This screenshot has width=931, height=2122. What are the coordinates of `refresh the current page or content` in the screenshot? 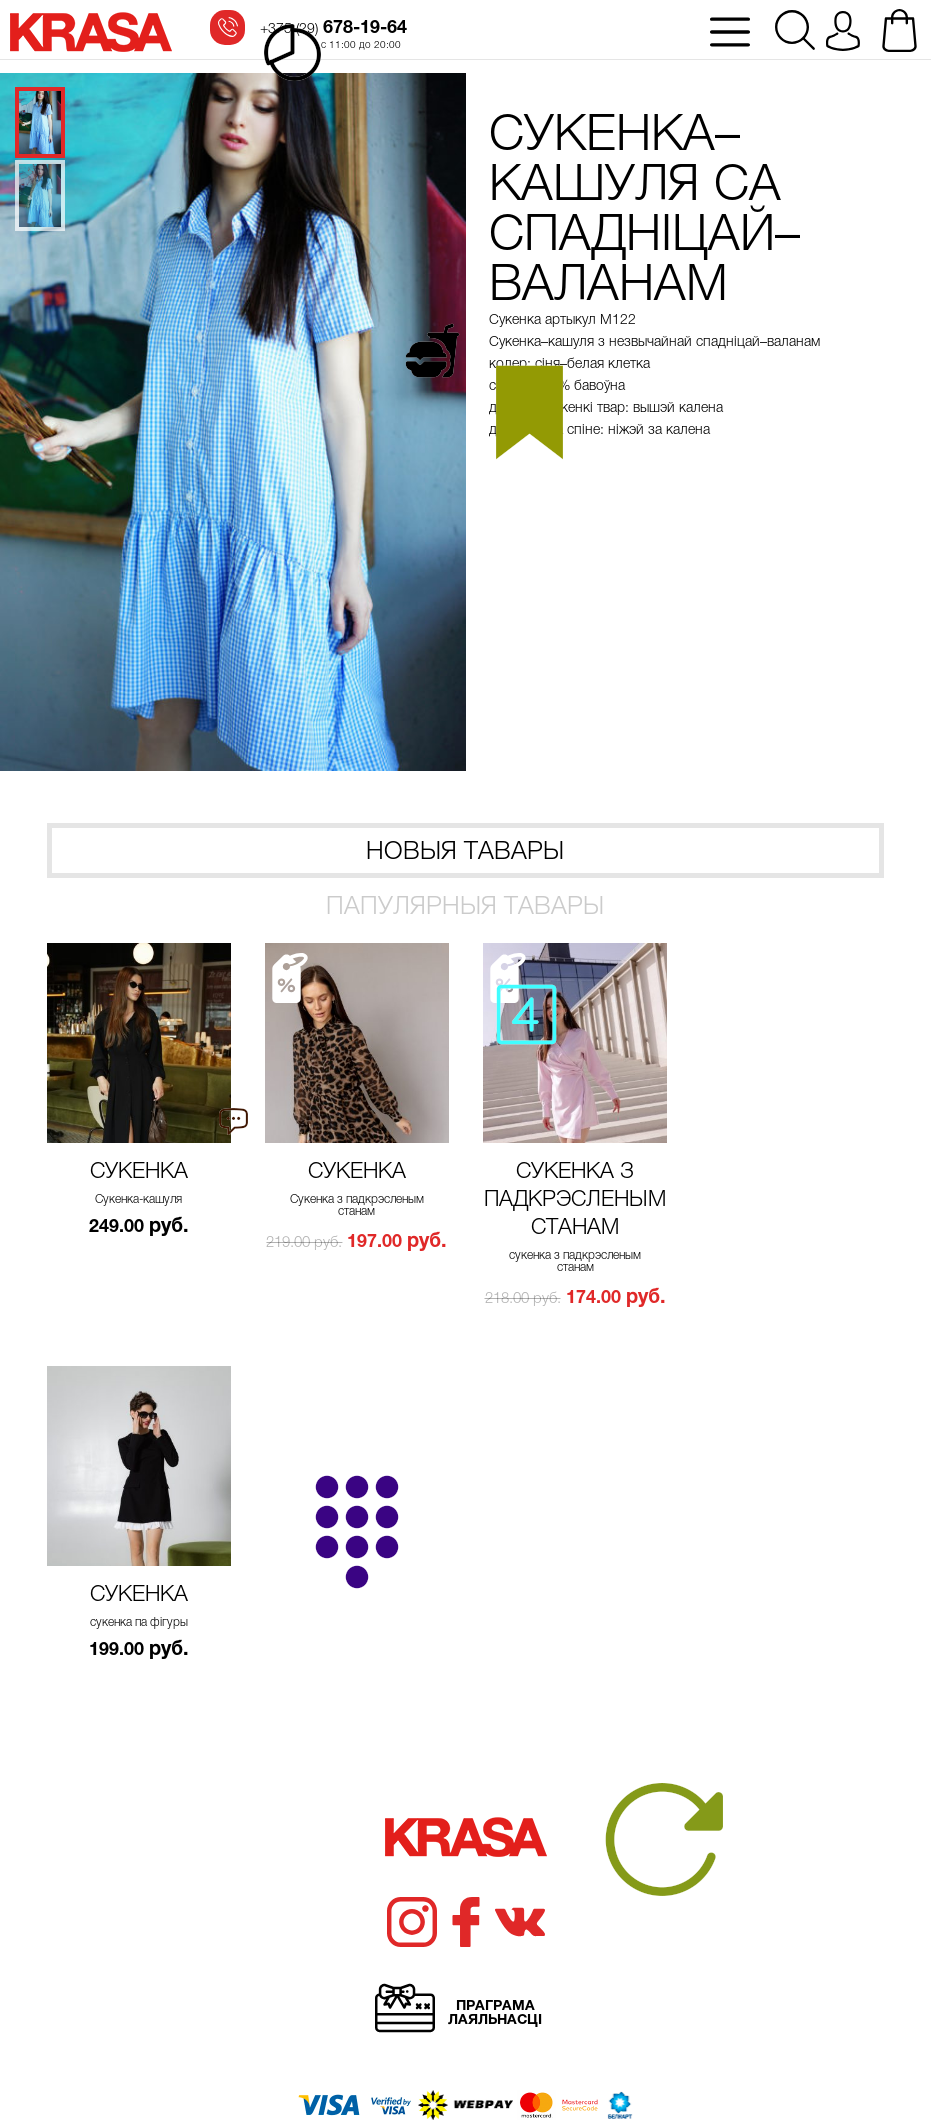 It's located at (666, 1839).